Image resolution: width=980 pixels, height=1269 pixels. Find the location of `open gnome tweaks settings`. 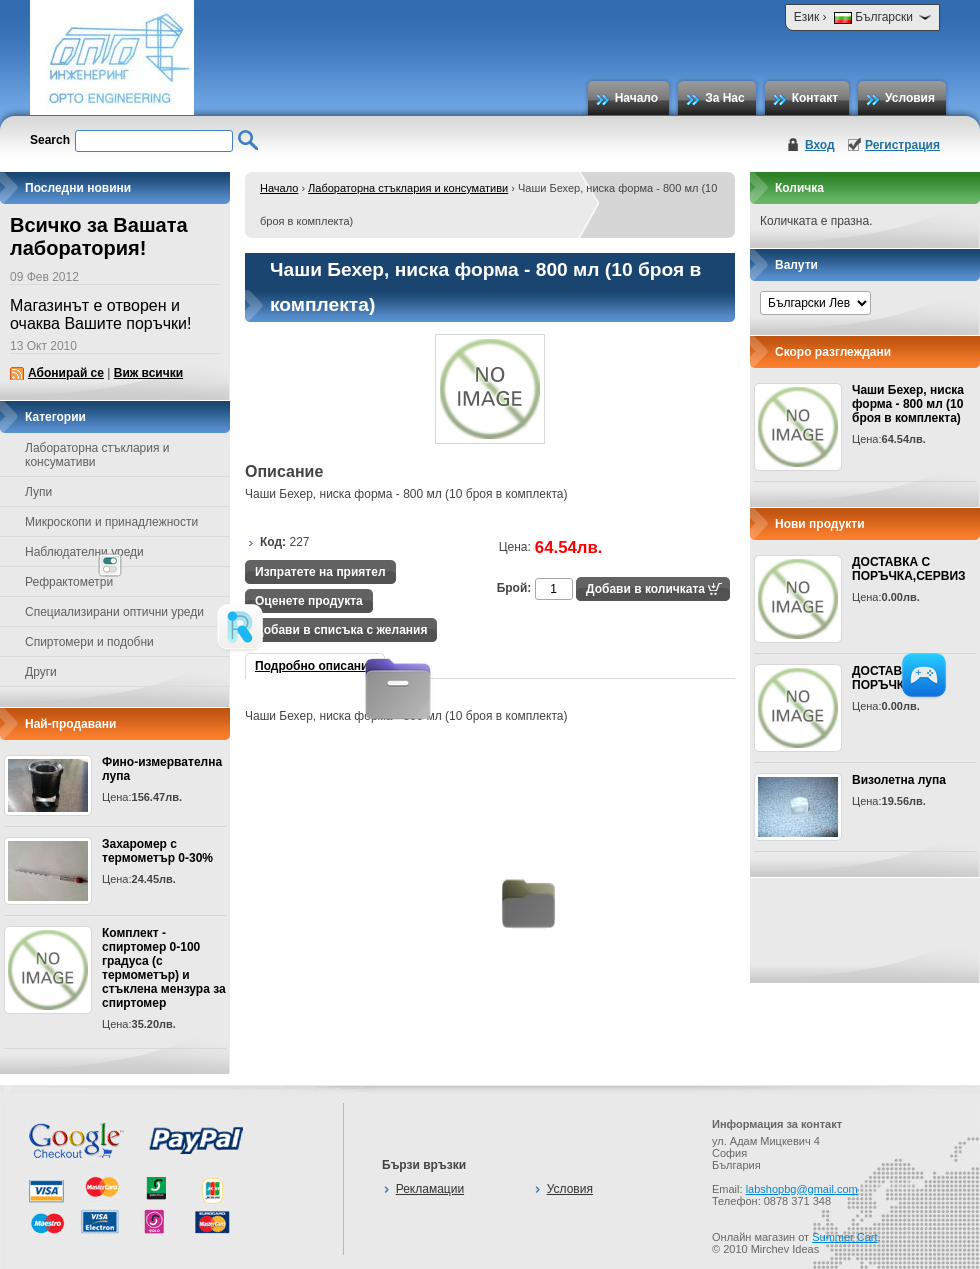

open gnome tweaks settings is located at coordinates (110, 565).